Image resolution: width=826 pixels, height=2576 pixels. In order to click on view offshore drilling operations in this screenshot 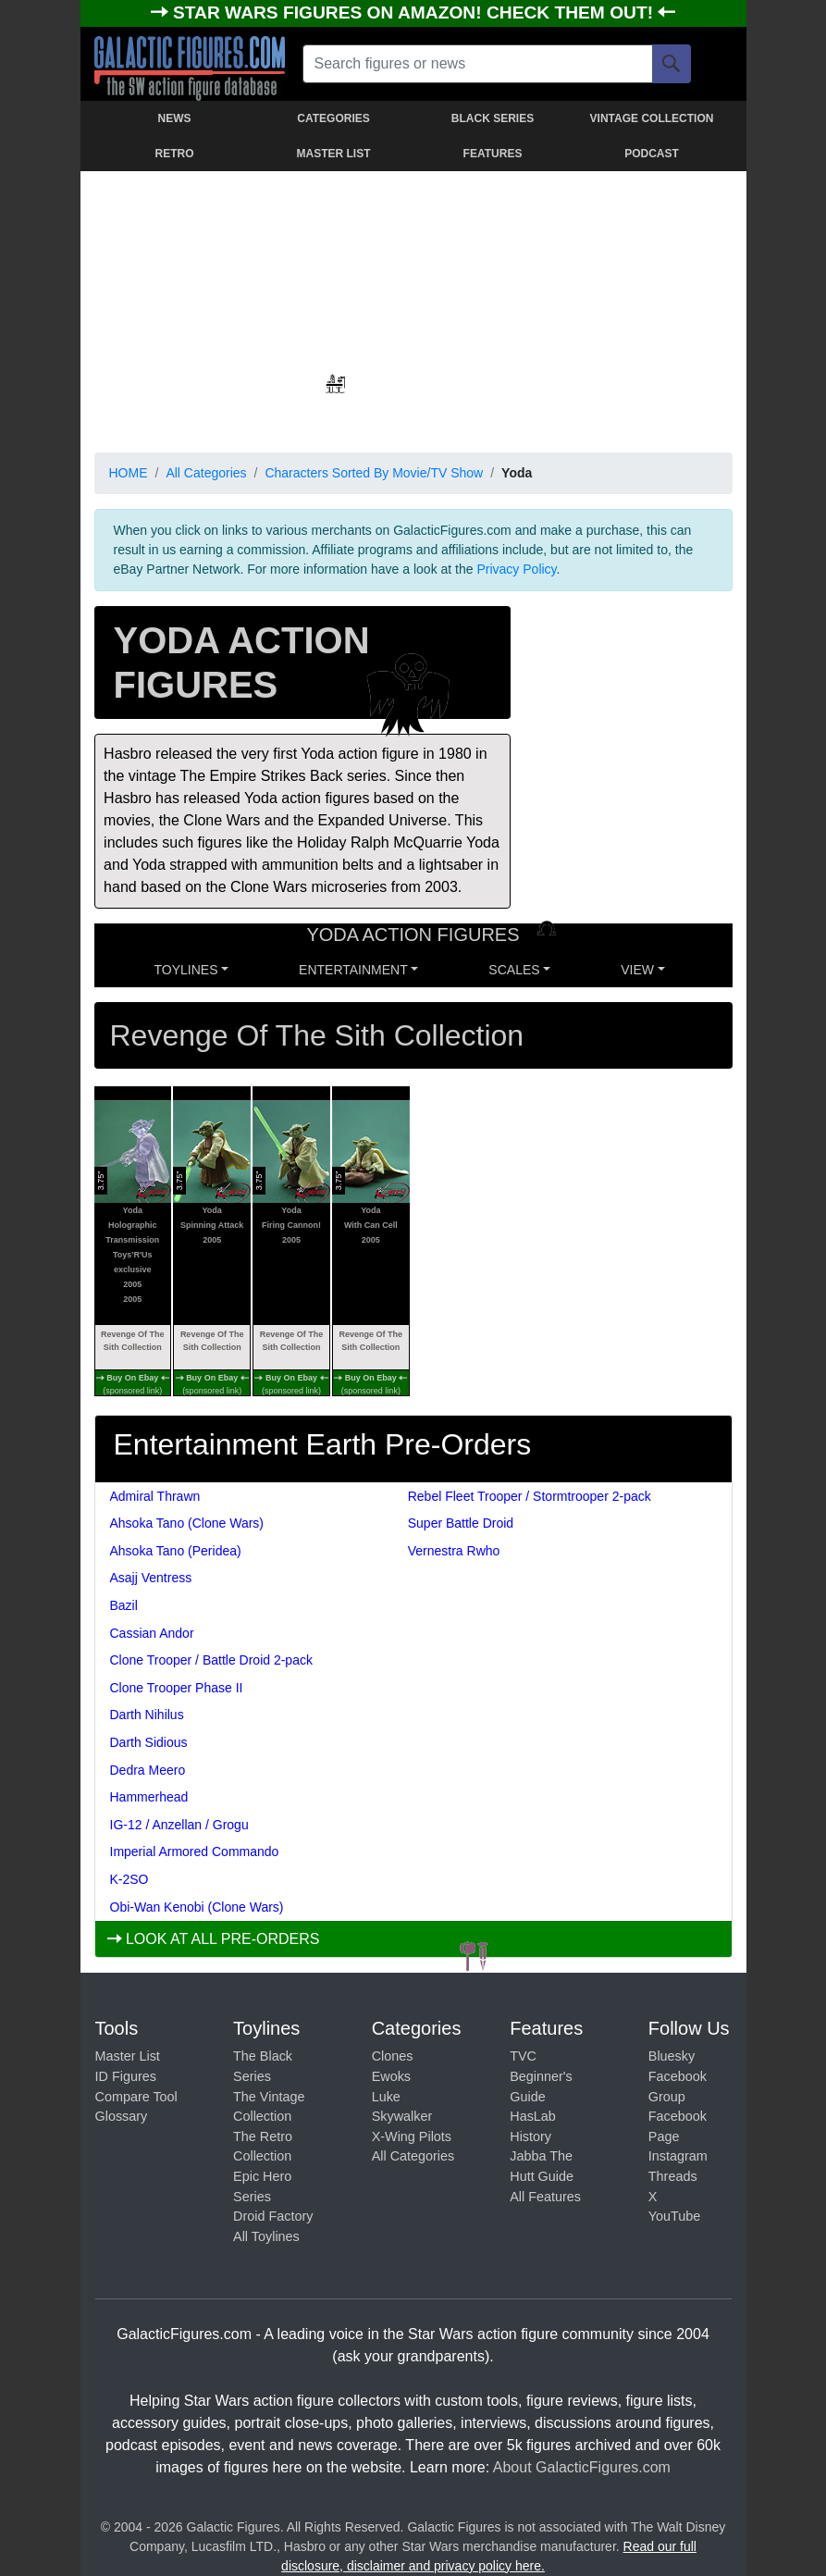, I will do `click(335, 383)`.